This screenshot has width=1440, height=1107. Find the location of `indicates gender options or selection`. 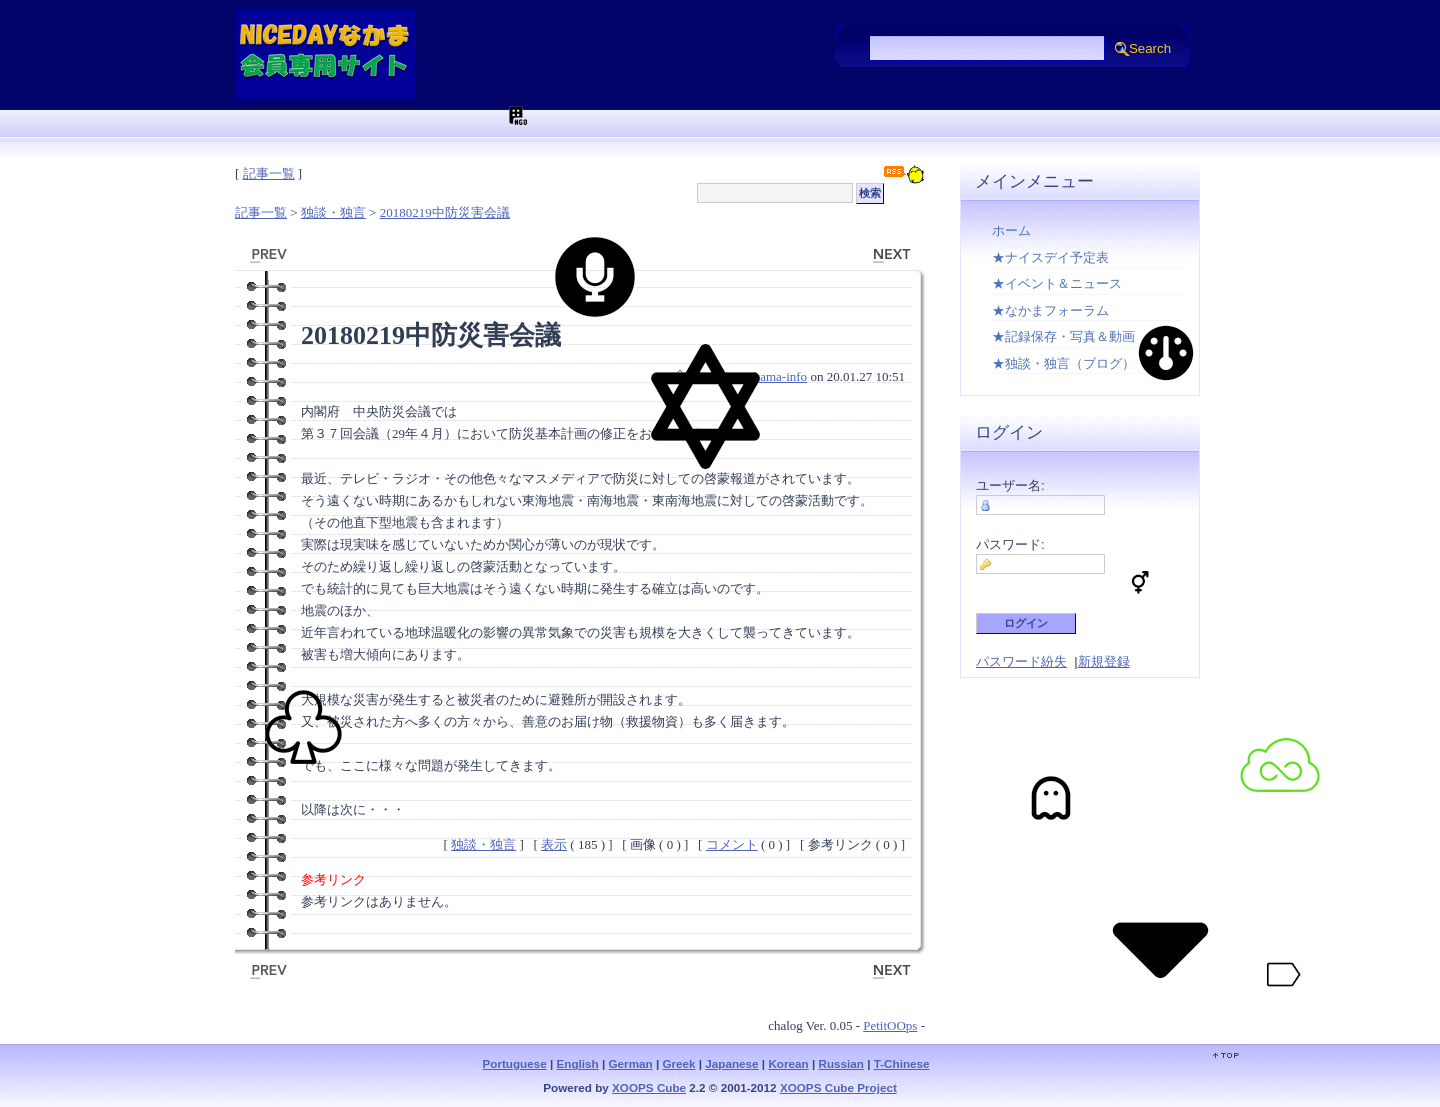

indicates gender options or selection is located at coordinates (1139, 583).